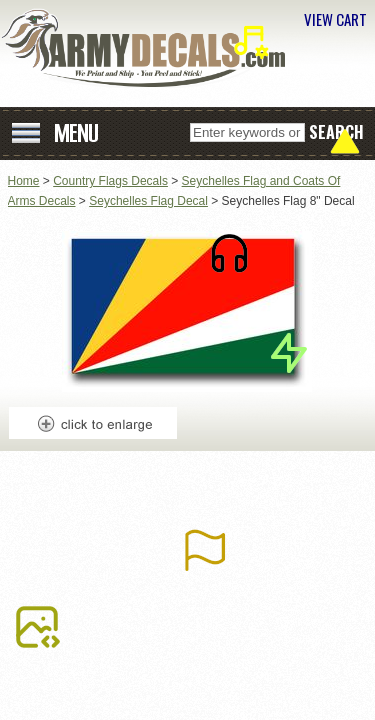 The height and width of the screenshot is (720, 375). Describe the element at coordinates (229, 254) in the screenshot. I see `listen to audio or music` at that location.